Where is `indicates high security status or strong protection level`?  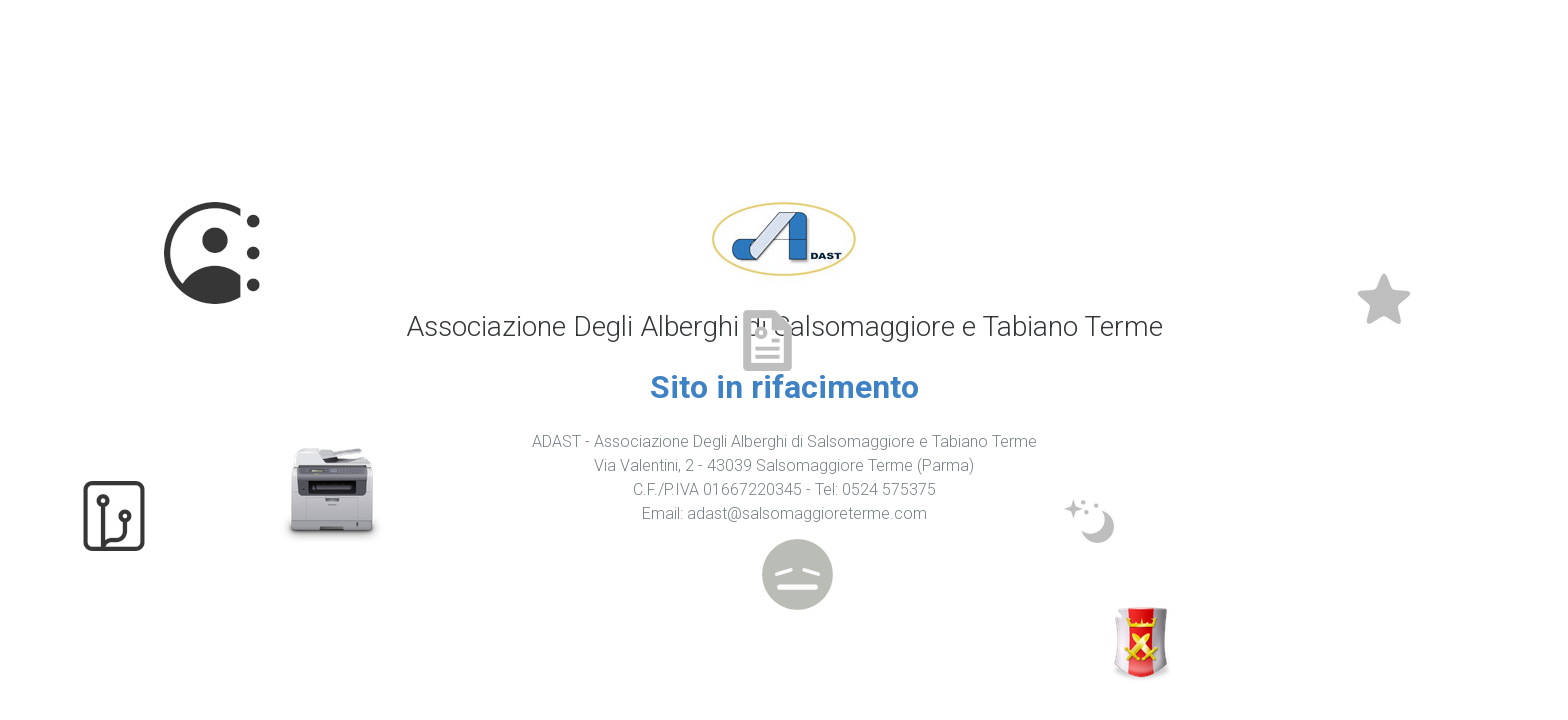 indicates high security status or strong protection level is located at coordinates (1141, 643).